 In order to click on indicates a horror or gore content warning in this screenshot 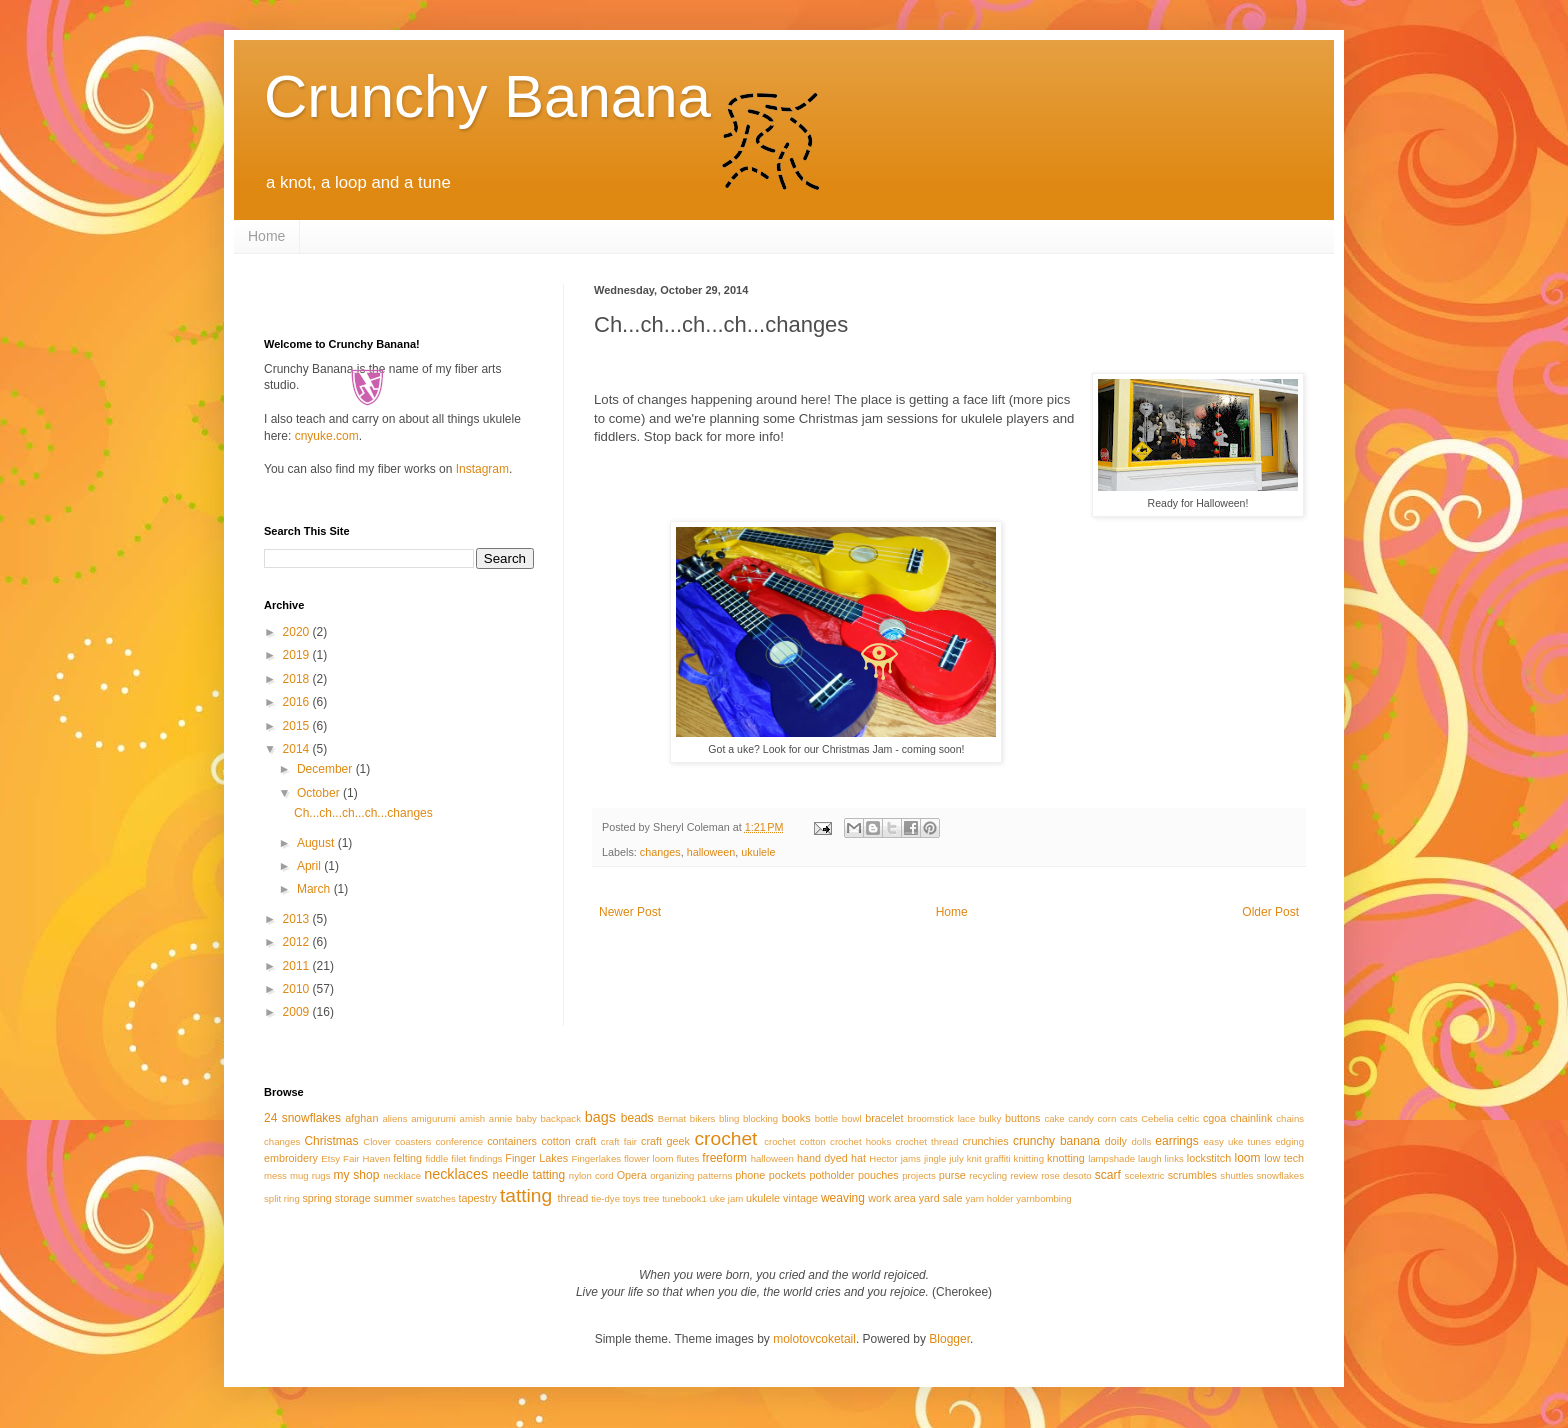, I will do `click(879, 661)`.